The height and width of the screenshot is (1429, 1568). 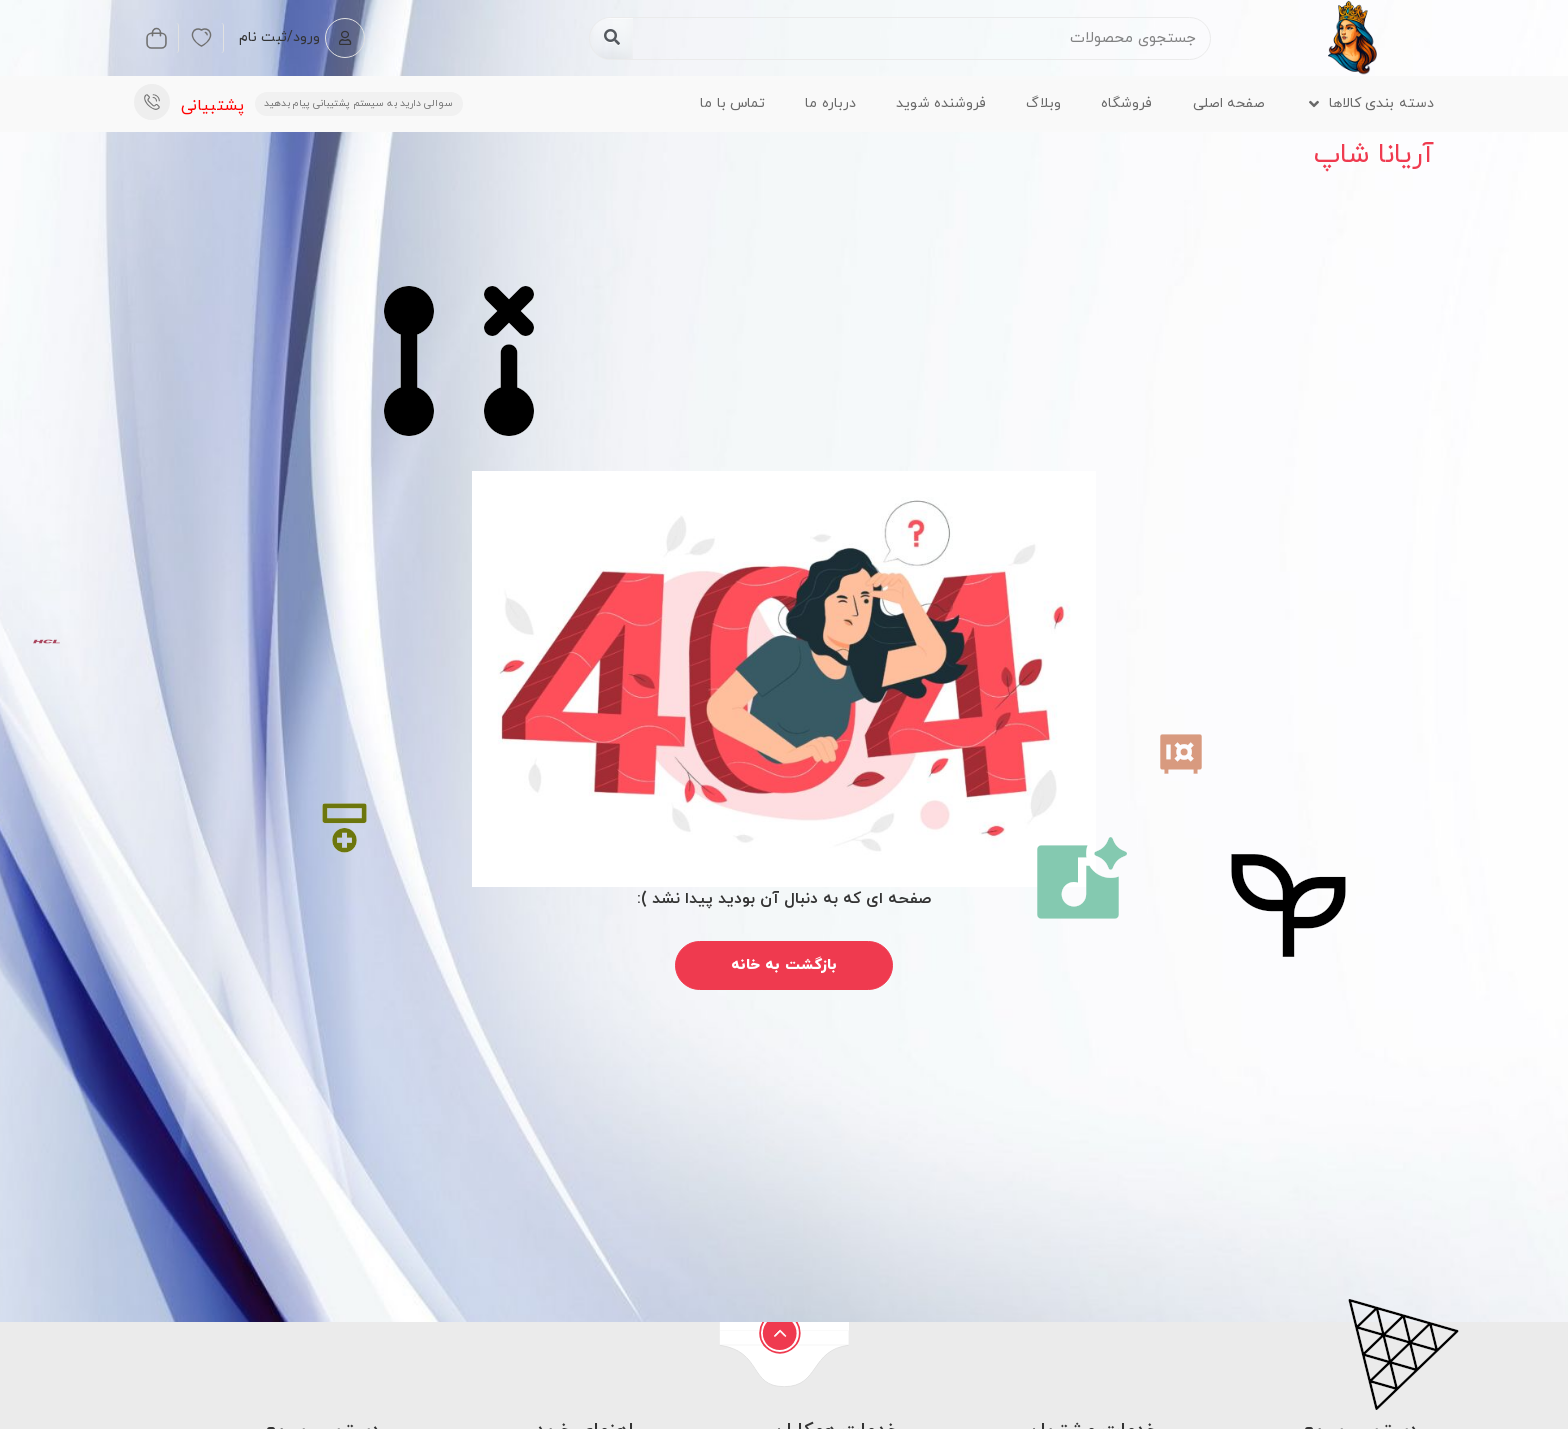 What do you see at coordinates (1403, 1354) in the screenshot?
I see `three.js library or project branding` at bounding box center [1403, 1354].